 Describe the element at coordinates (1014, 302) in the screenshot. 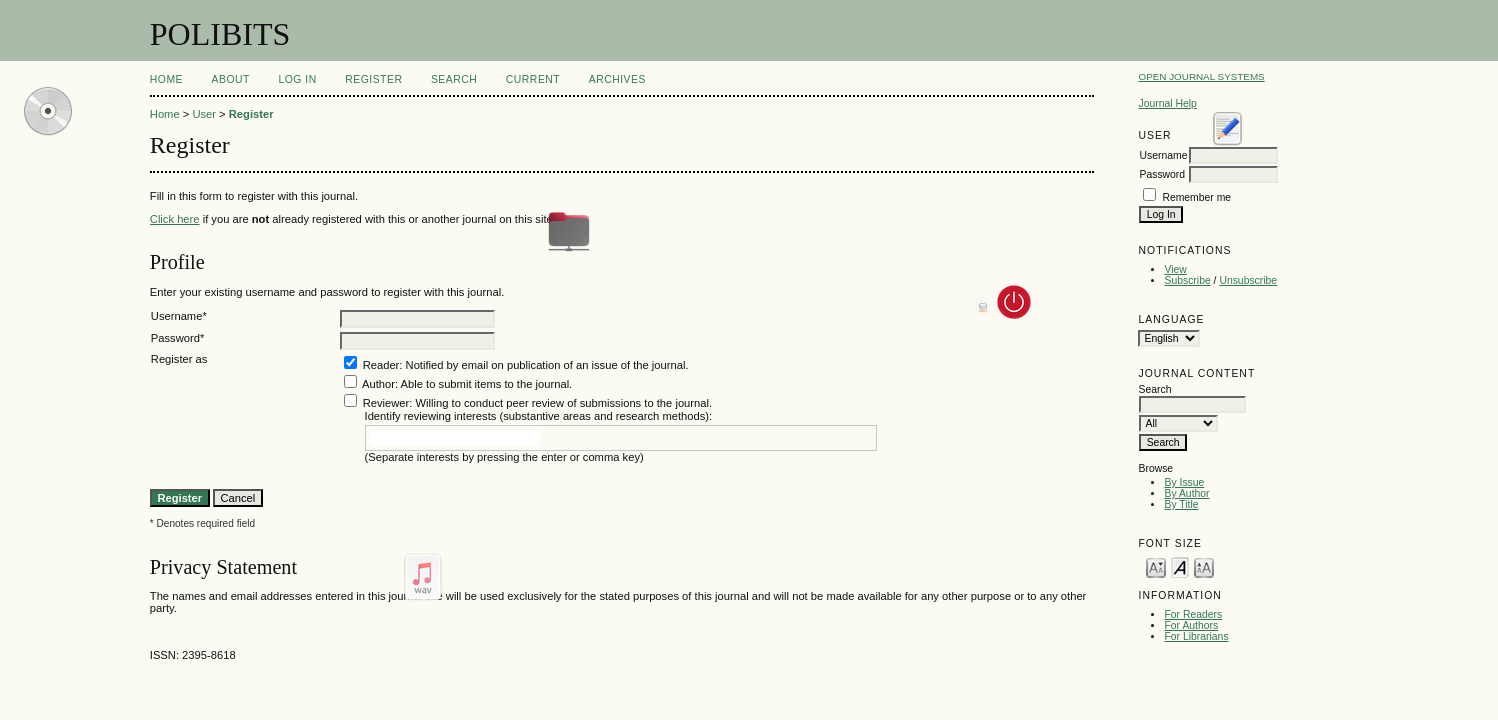

I see `shut down or power off the system` at that location.